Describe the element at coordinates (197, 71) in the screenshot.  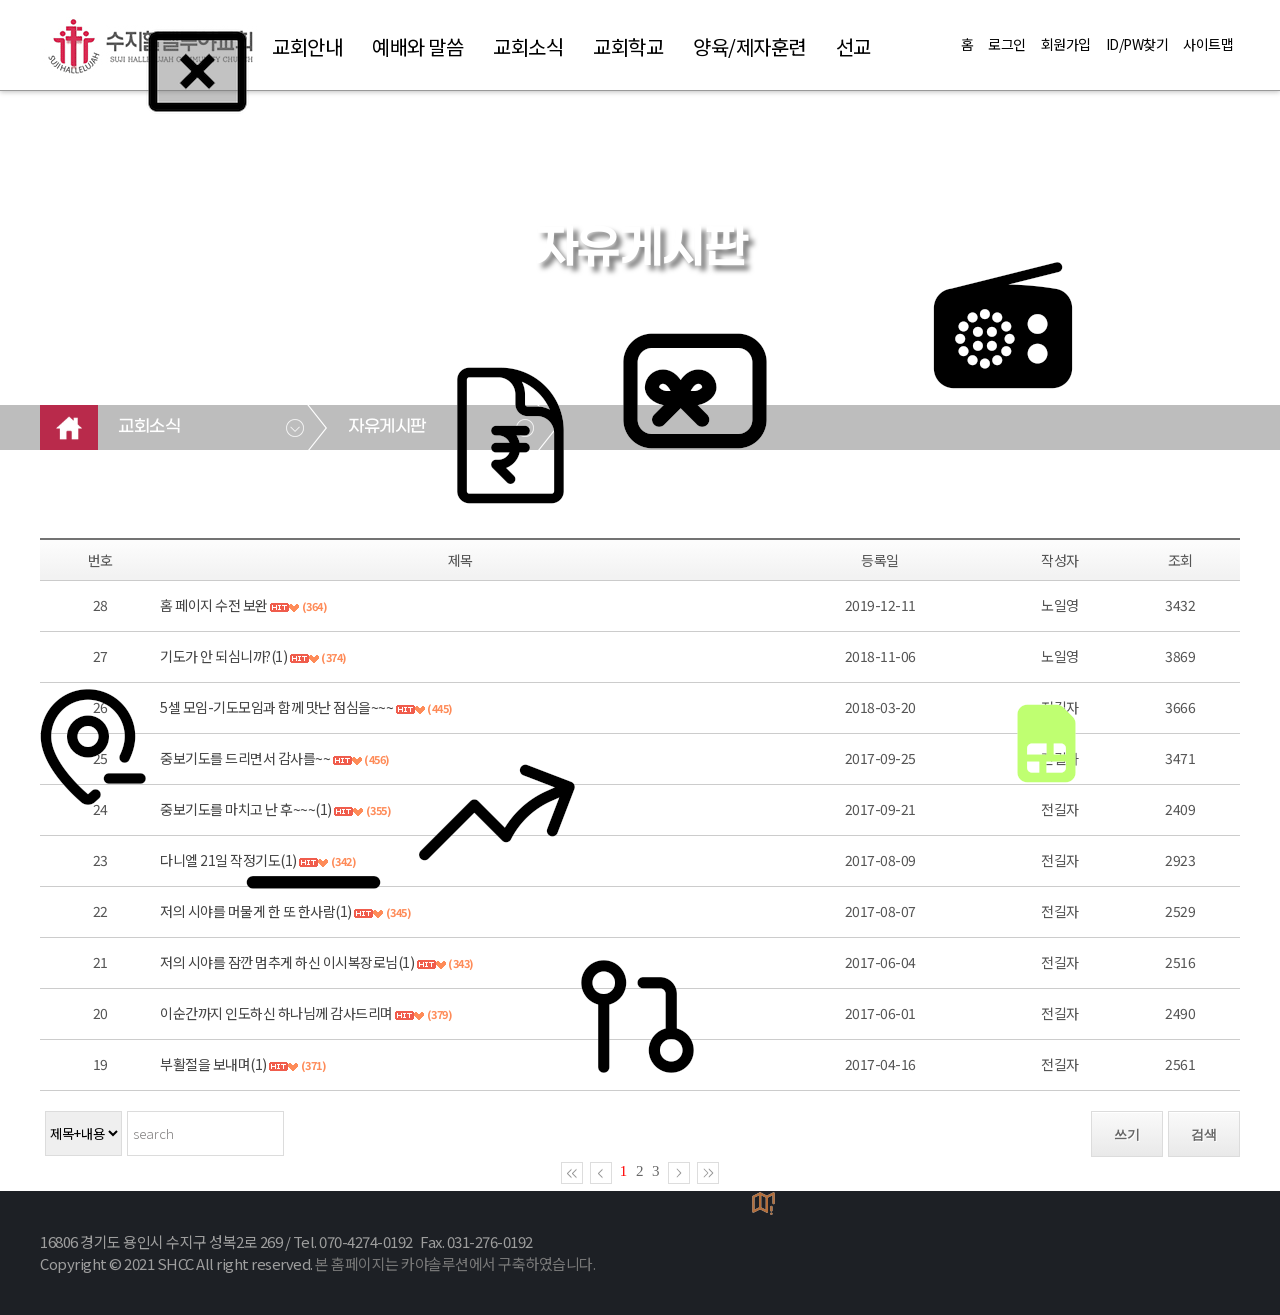
I see `cancel or end a presentation` at that location.